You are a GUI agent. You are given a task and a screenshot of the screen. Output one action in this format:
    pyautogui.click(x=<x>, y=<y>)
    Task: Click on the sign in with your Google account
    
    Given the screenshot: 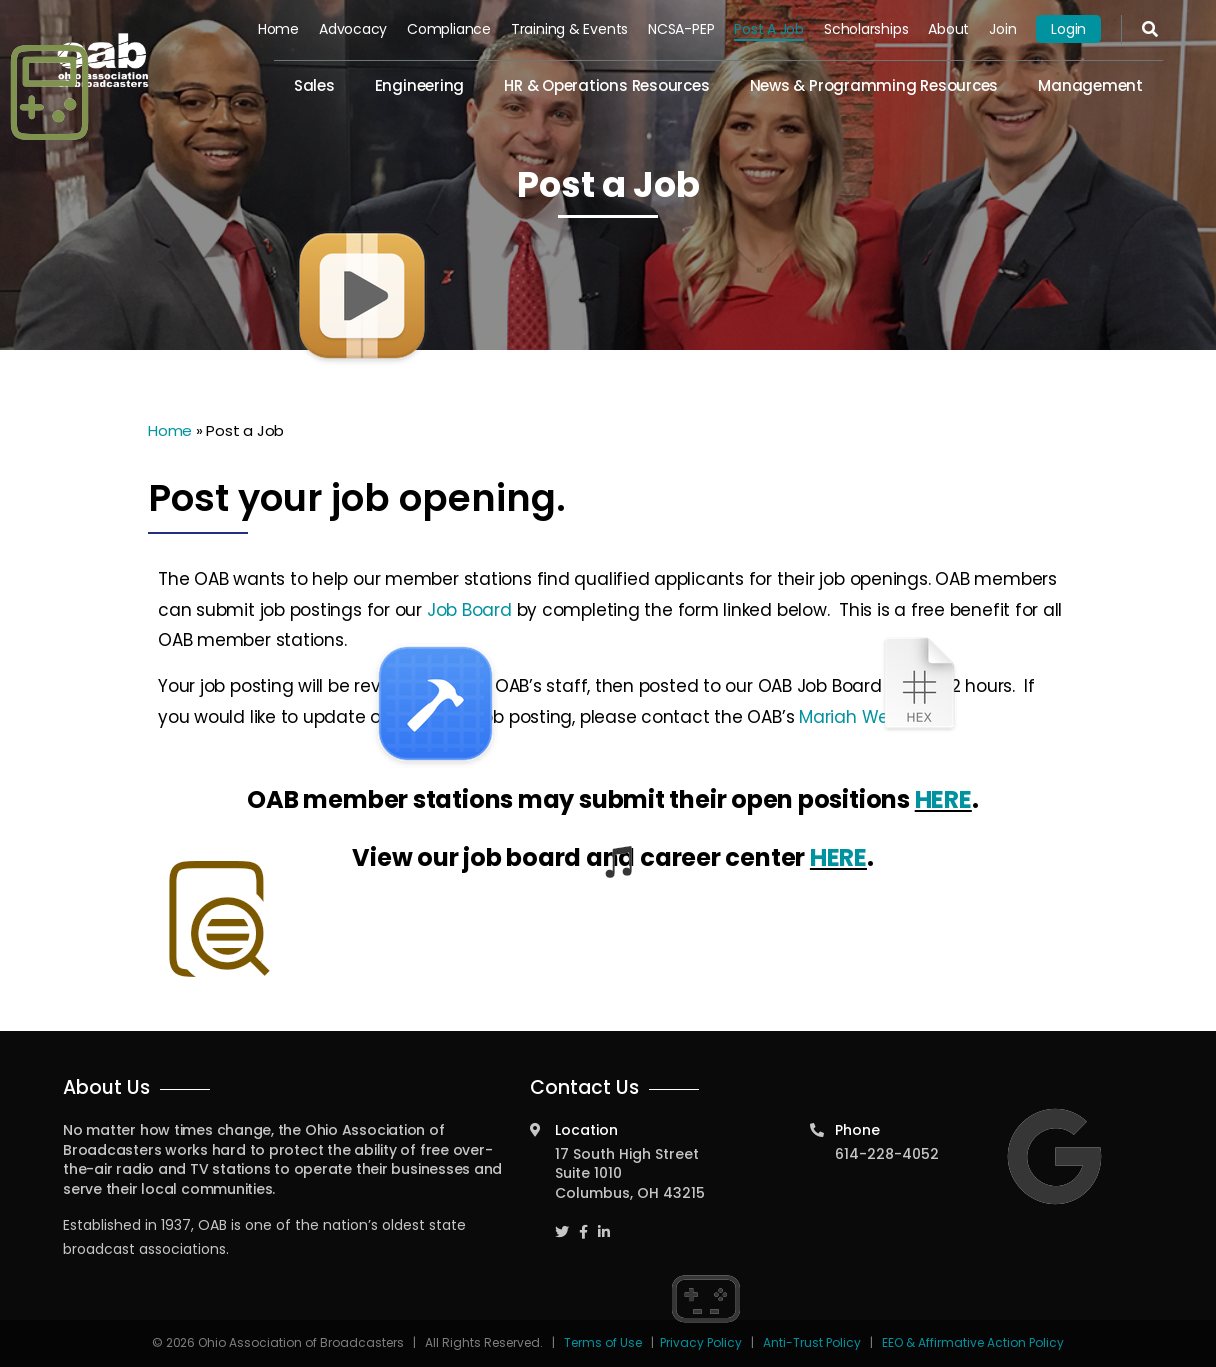 What is the action you would take?
    pyautogui.click(x=1054, y=1156)
    